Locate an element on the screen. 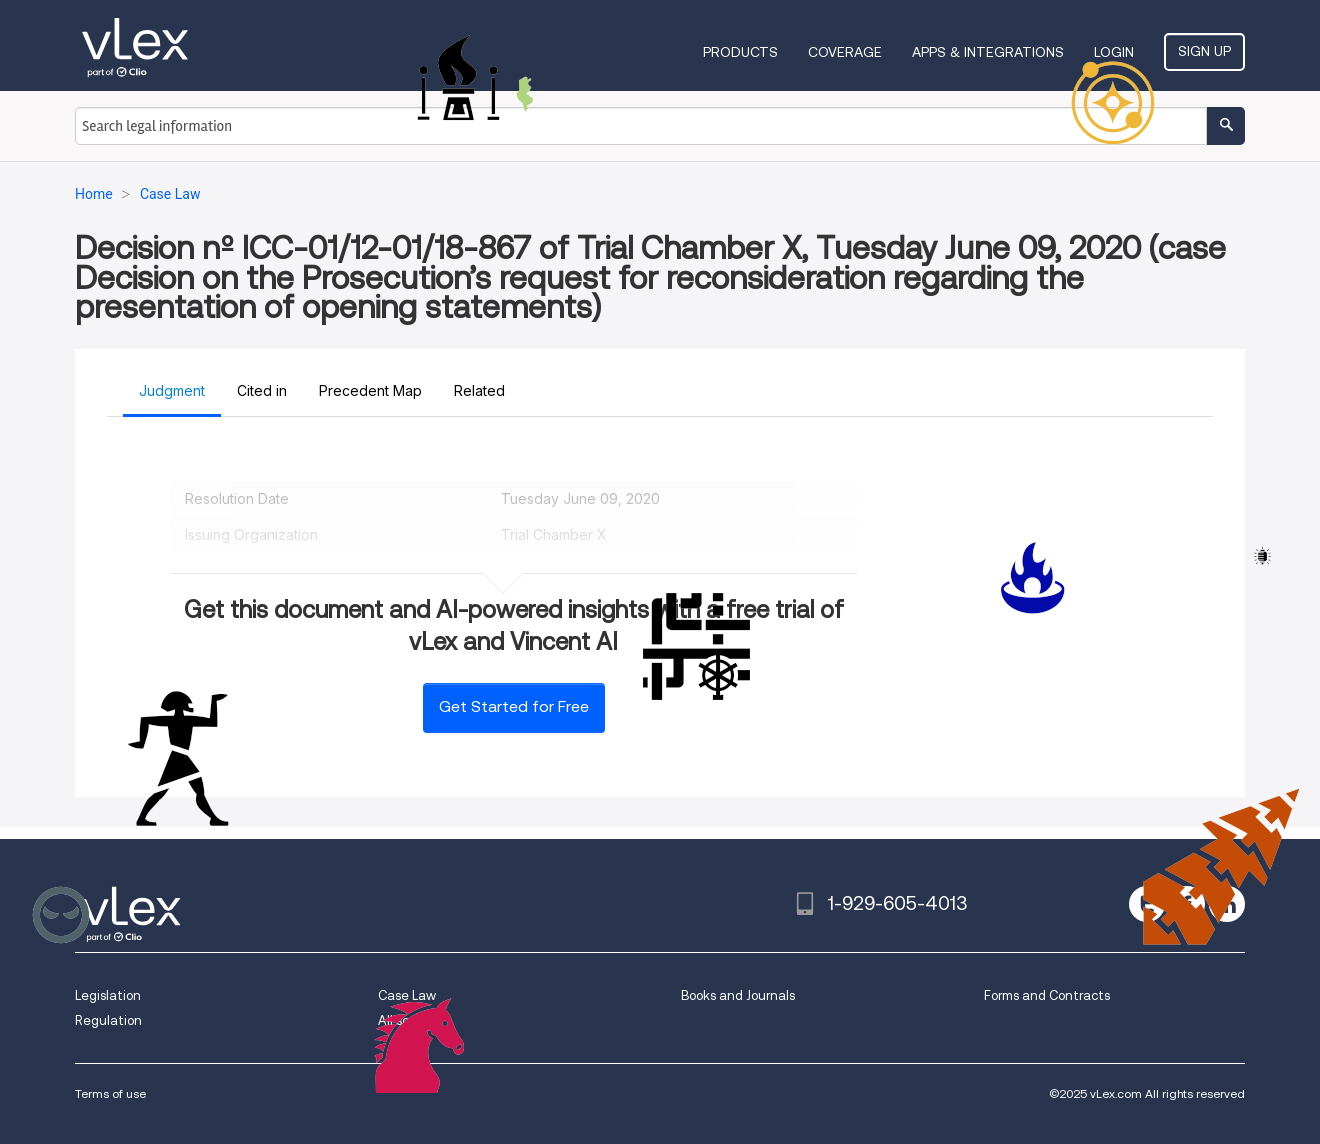 This screenshot has width=1320, height=1144. access fire pit or bonfire feature in game is located at coordinates (1032, 578).